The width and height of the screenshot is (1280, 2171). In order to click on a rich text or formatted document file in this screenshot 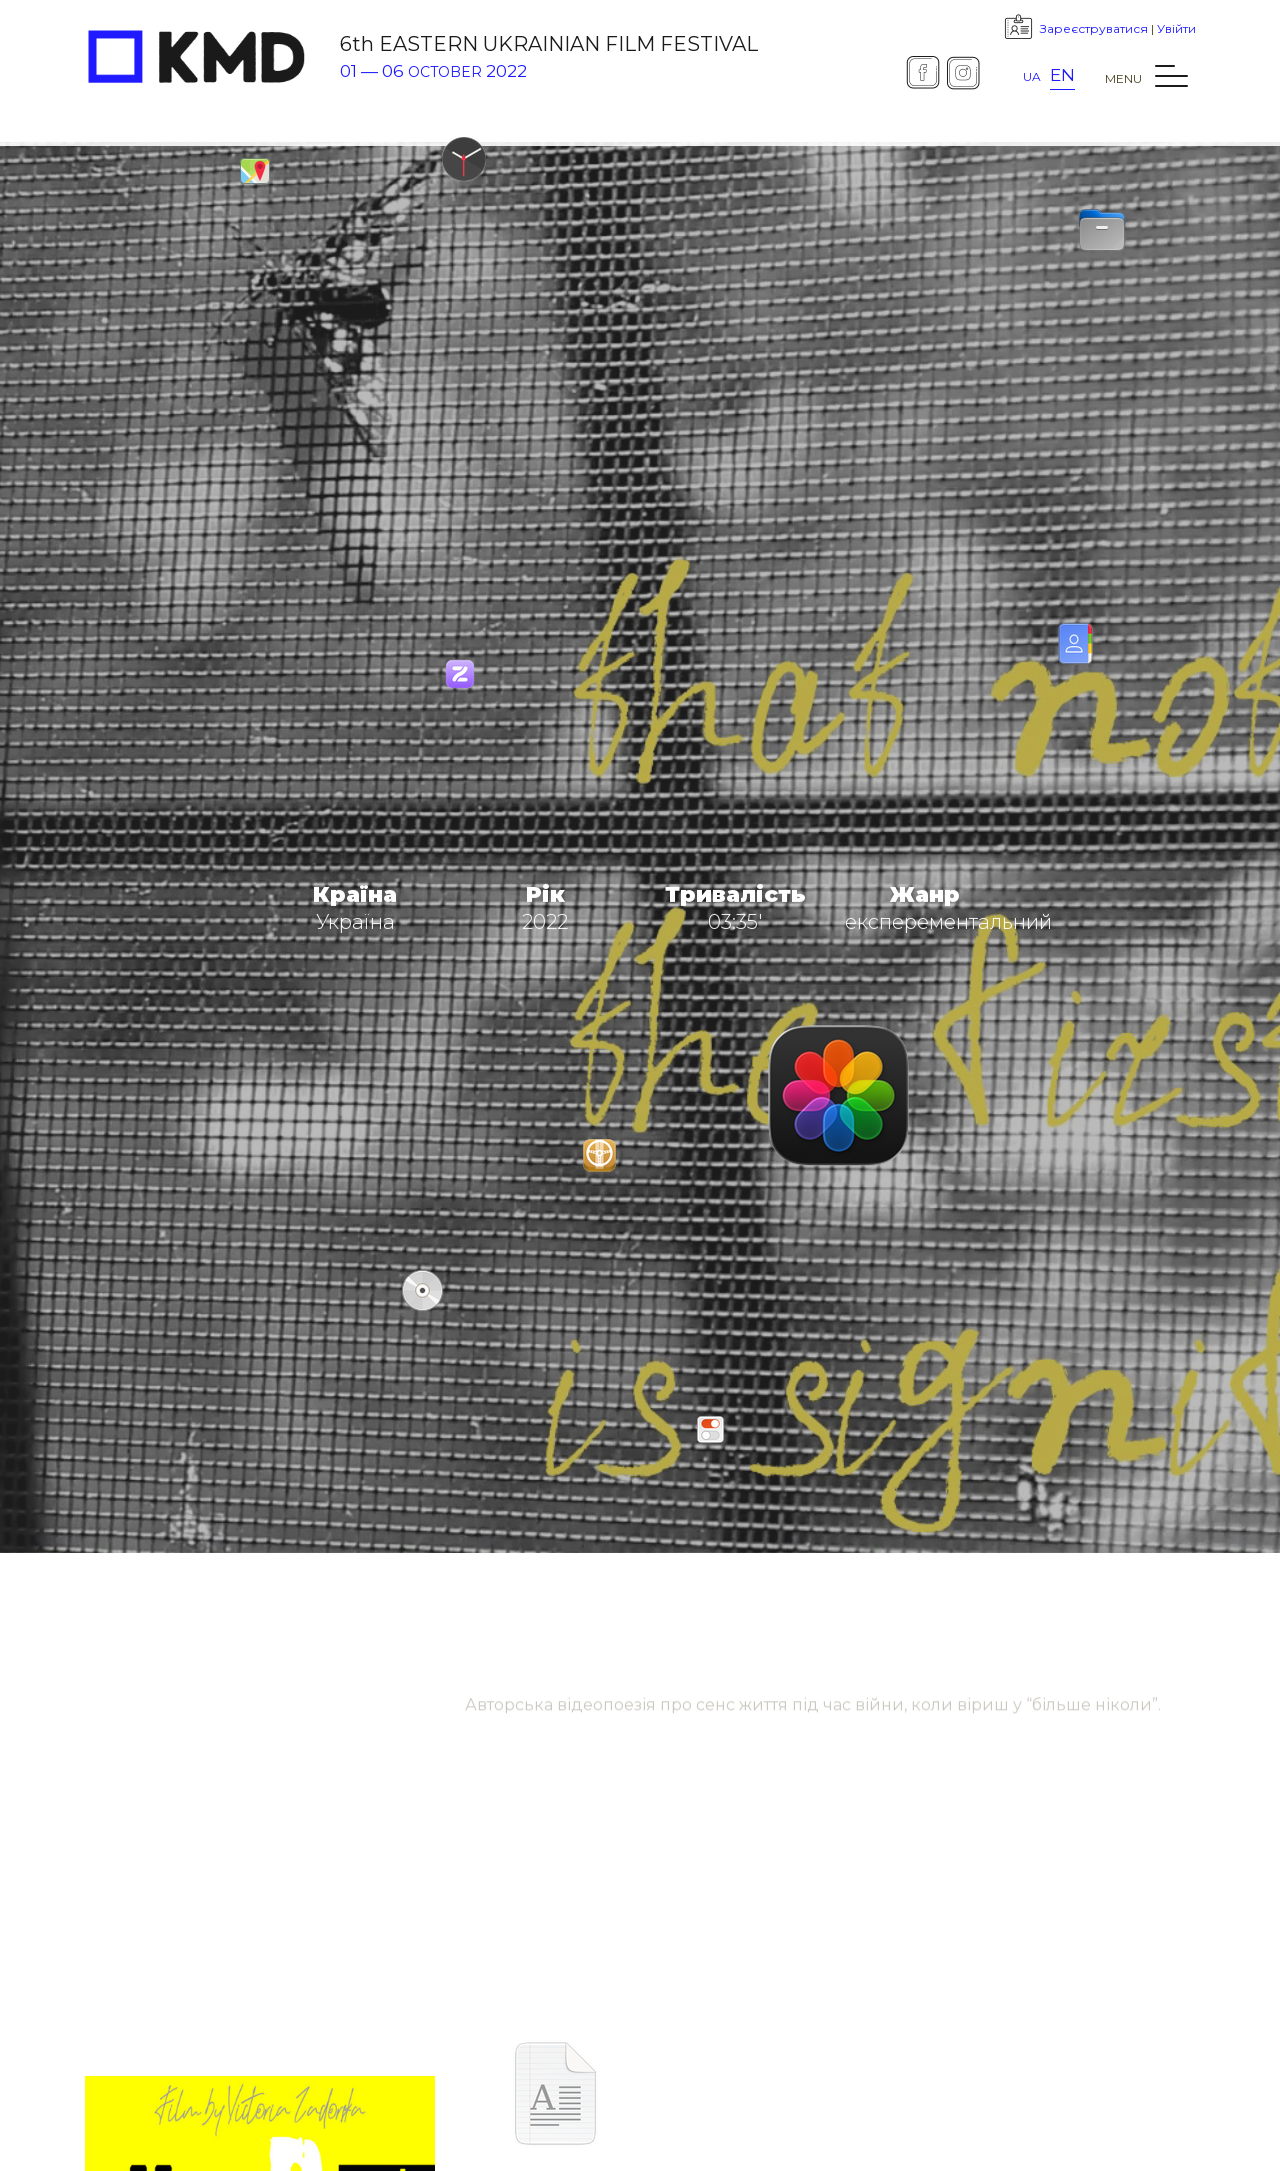, I will do `click(555, 2093)`.